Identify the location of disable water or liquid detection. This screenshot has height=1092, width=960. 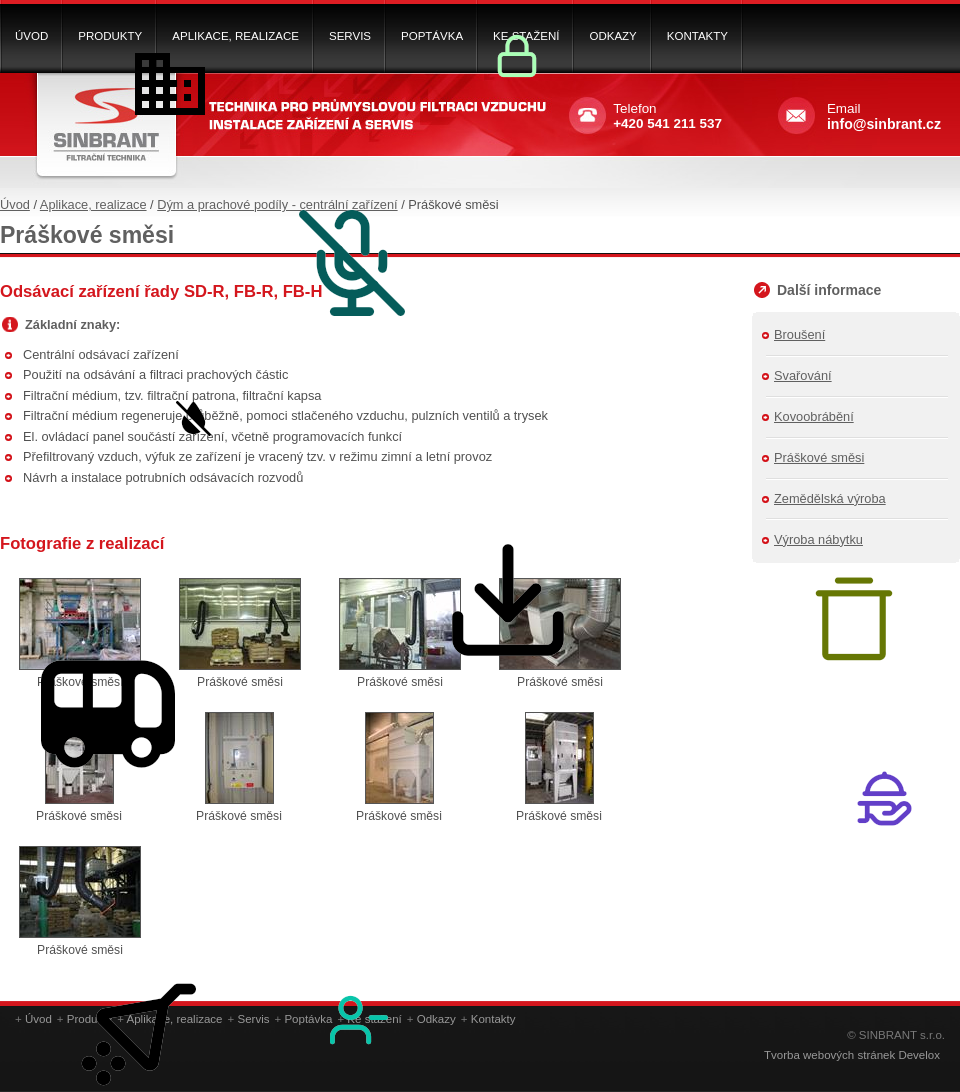
(193, 418).